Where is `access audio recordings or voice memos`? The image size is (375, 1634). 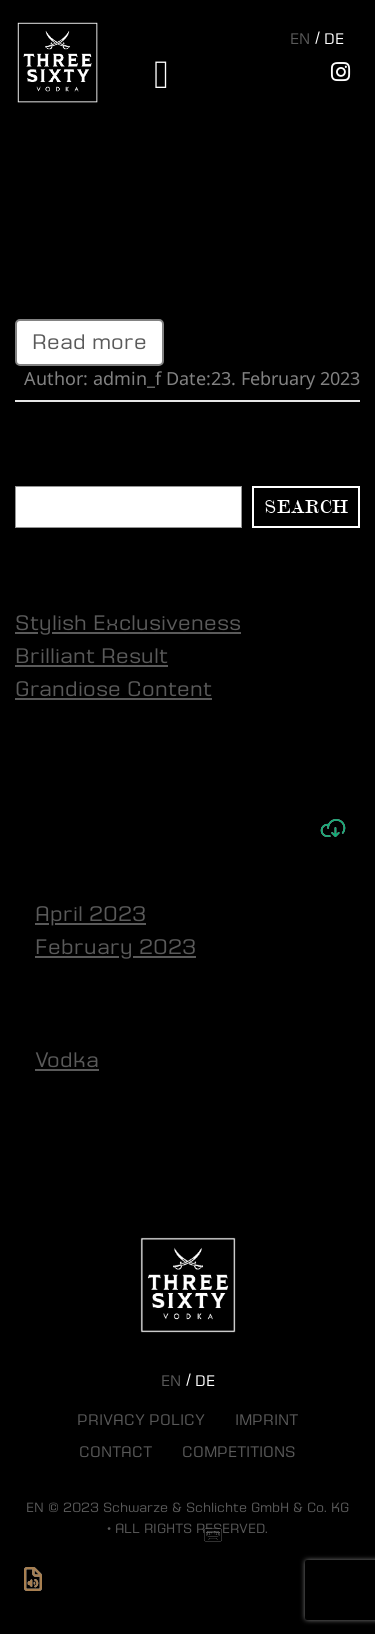
access audio recordings or voice memos is located at coordinates (213, 1535).